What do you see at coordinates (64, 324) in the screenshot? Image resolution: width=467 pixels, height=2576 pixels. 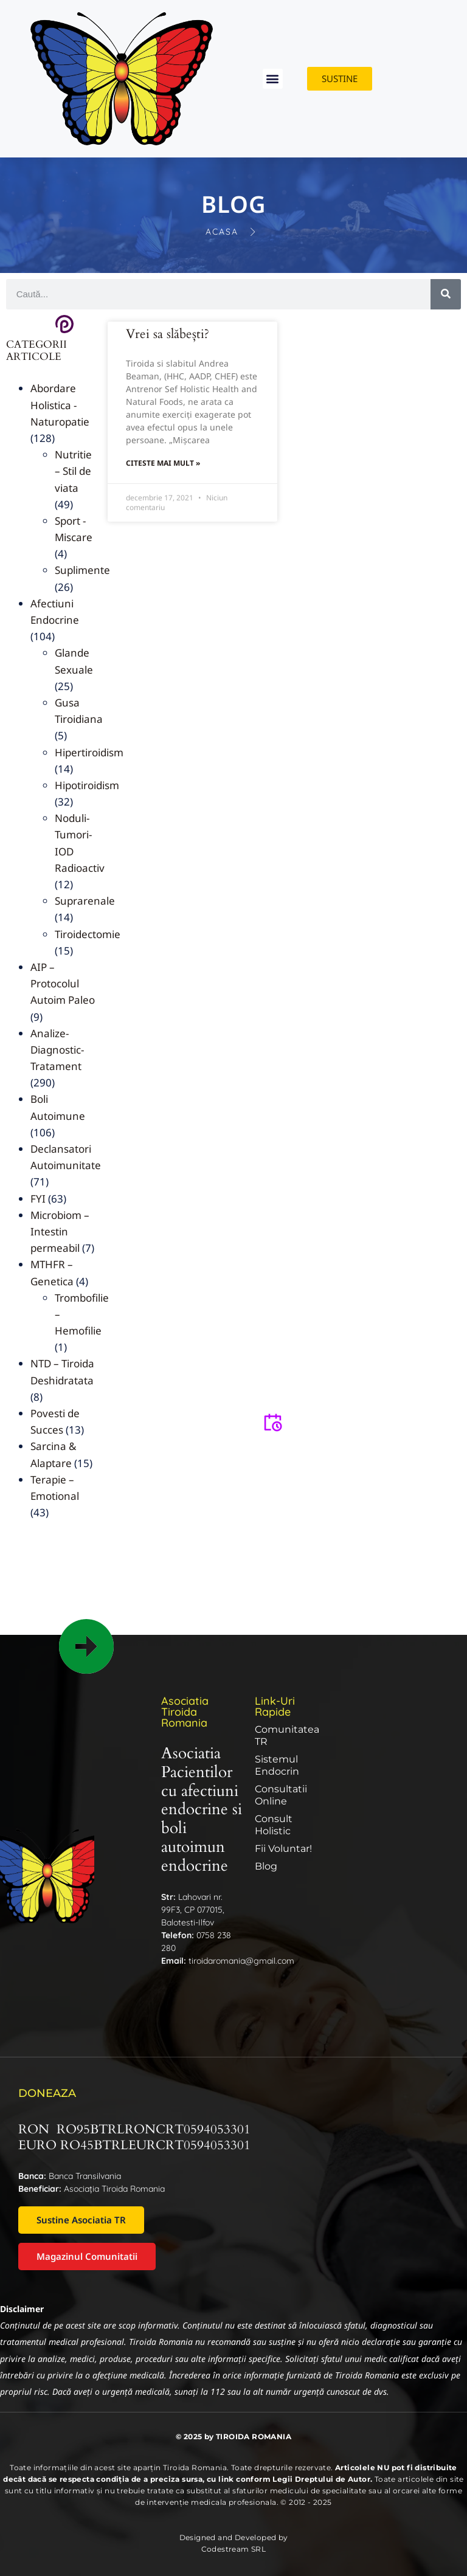 I see `processwire CMS logo` at bounding box center [64, 324].